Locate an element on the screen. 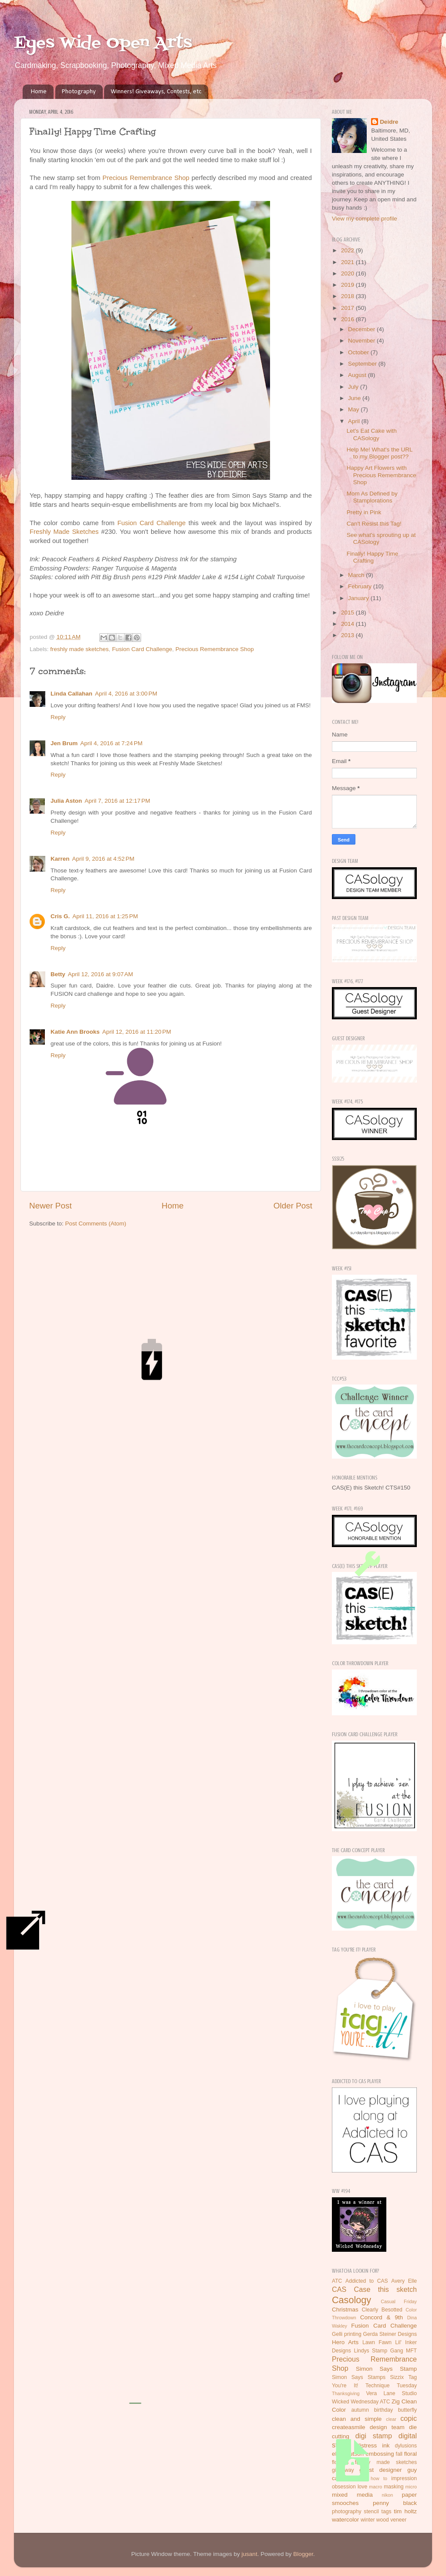 This screenshot has height=2576, width=446. remove an item from a list is located at coordinates (135, 2403).